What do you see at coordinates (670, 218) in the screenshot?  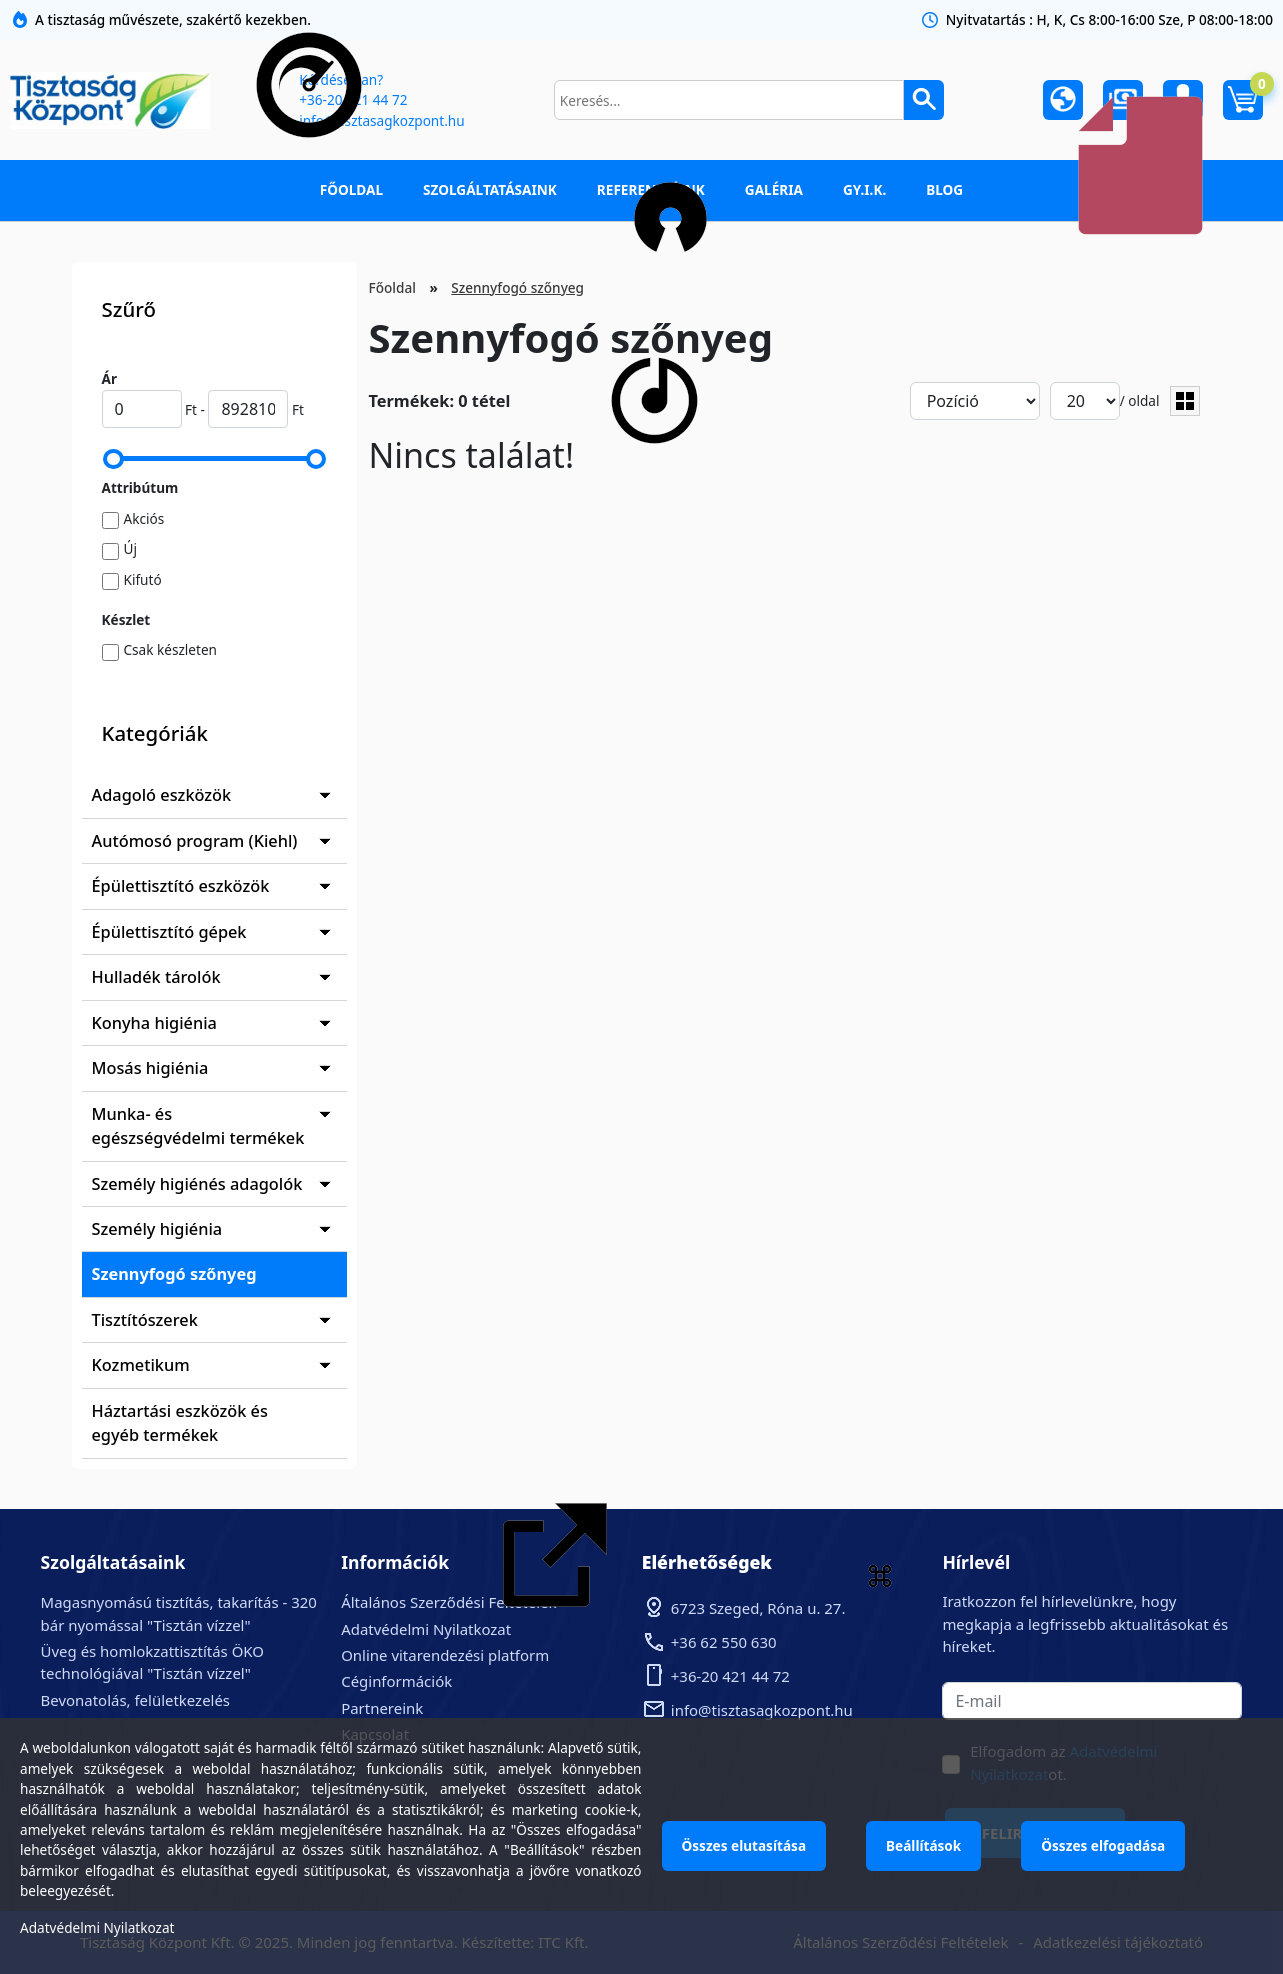 I see `indicates open-source software or project` at bounding box center [670, 218].